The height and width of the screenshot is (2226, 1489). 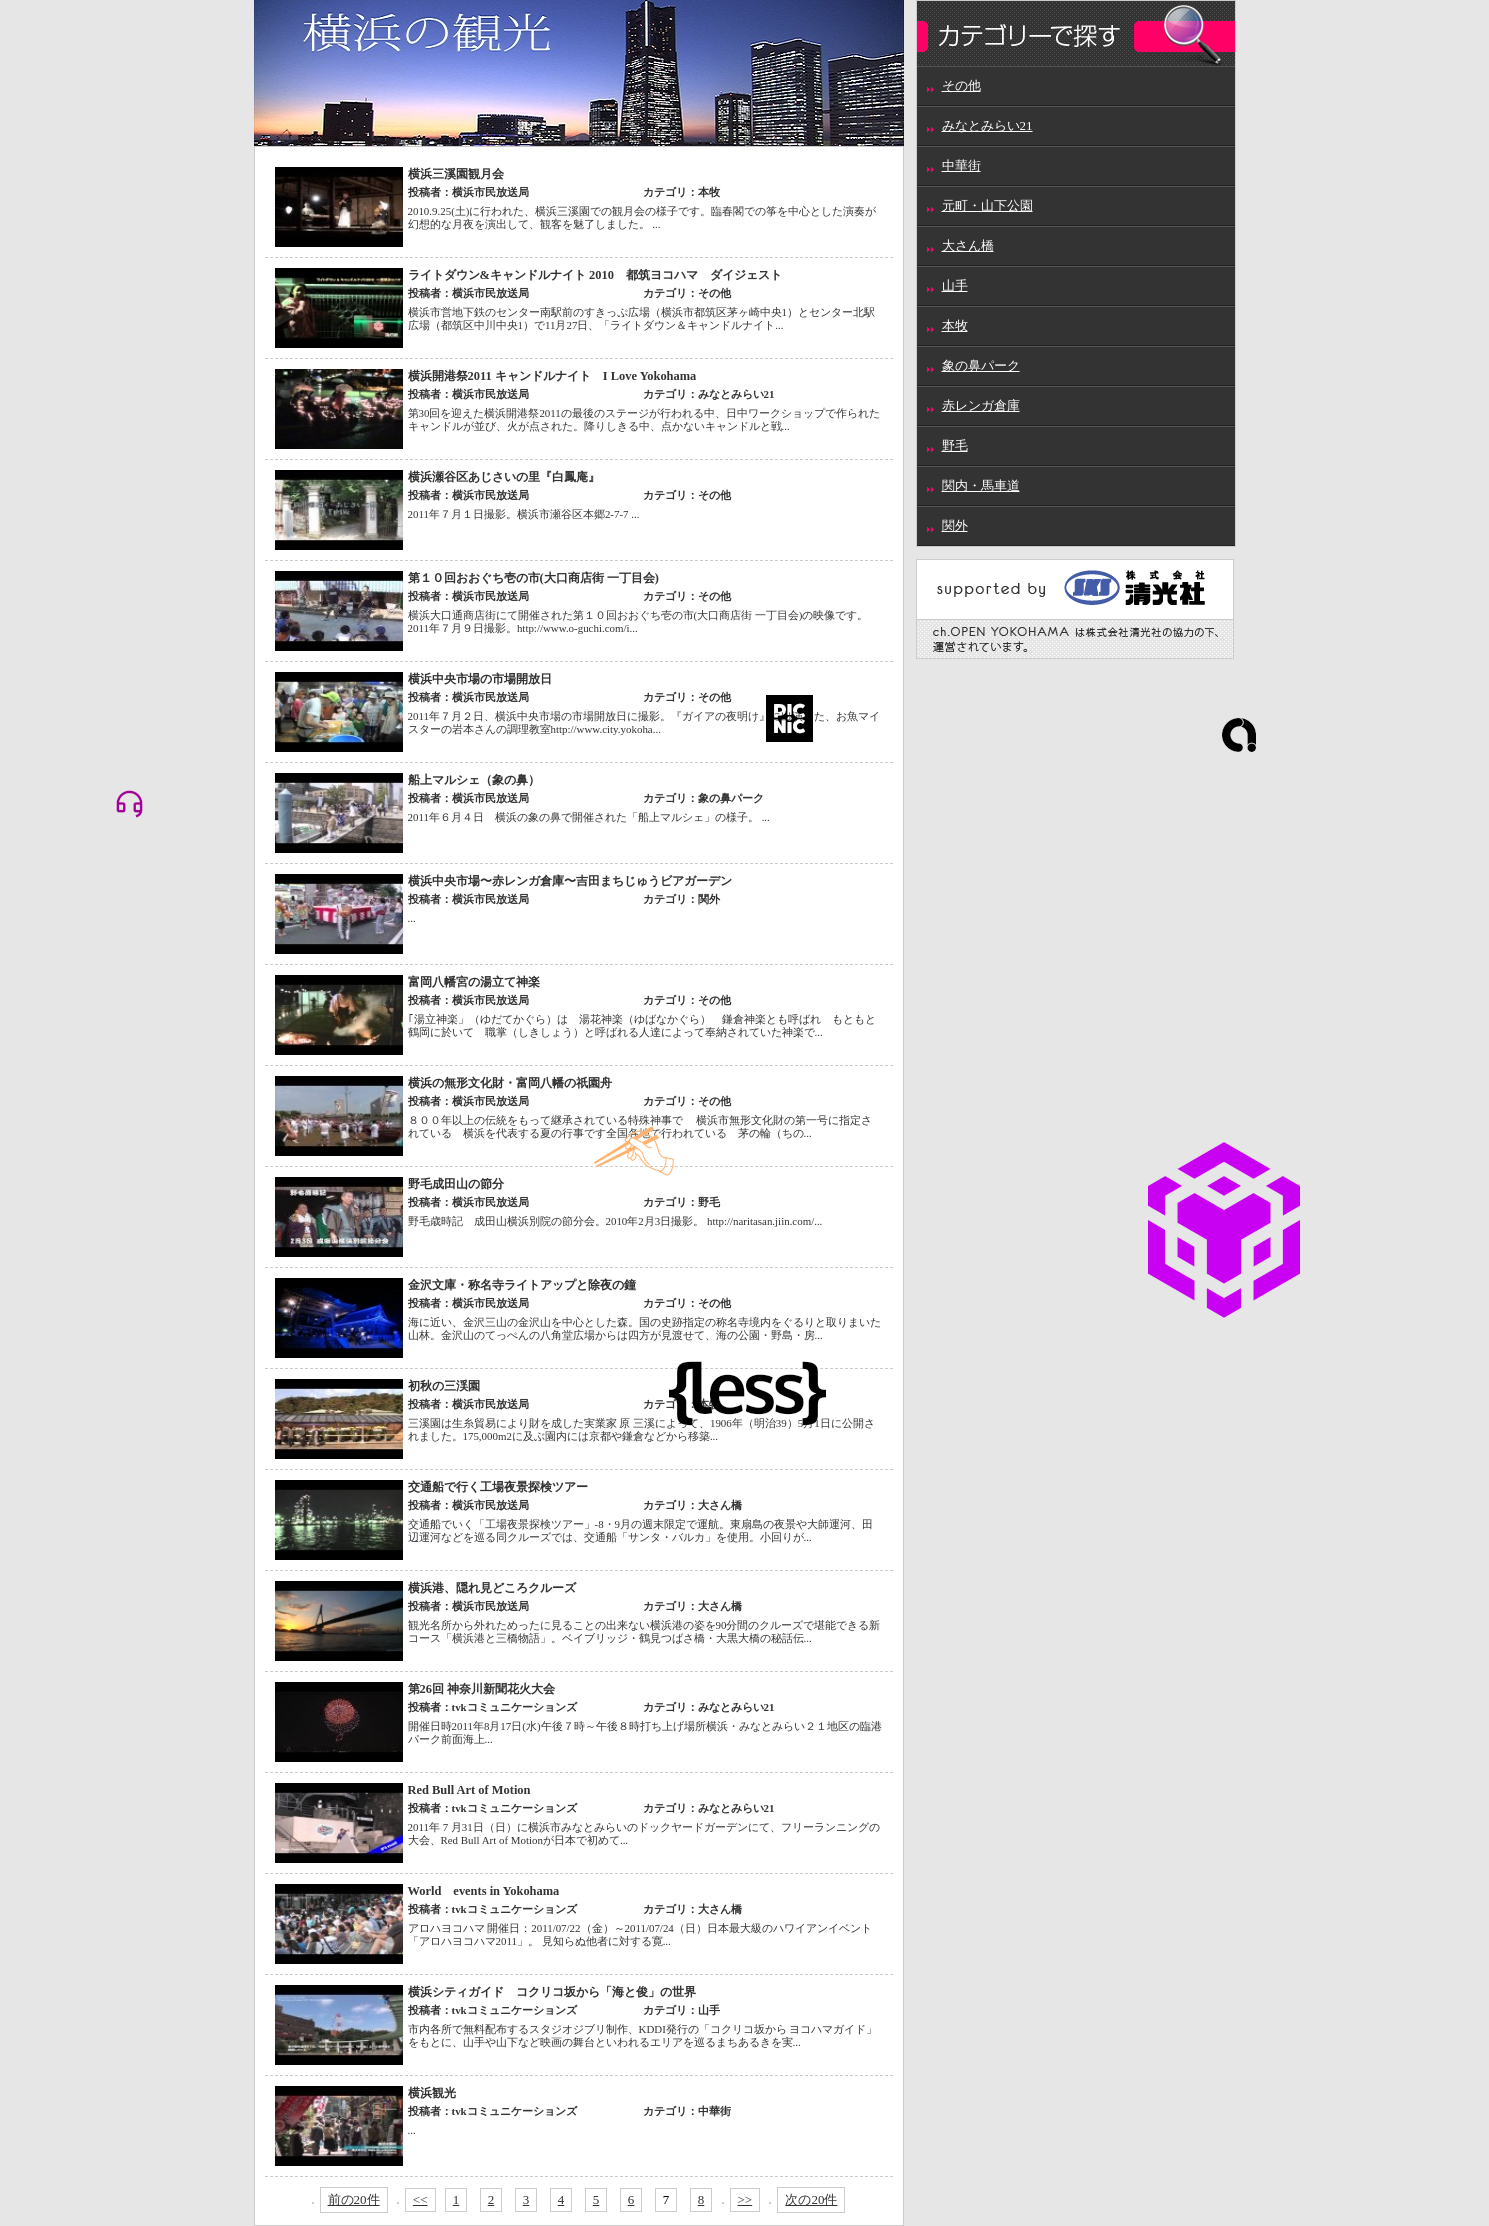 I want to click on binance coin (BNB) cryptocurrency logo, so click(x=1224, y=1230).